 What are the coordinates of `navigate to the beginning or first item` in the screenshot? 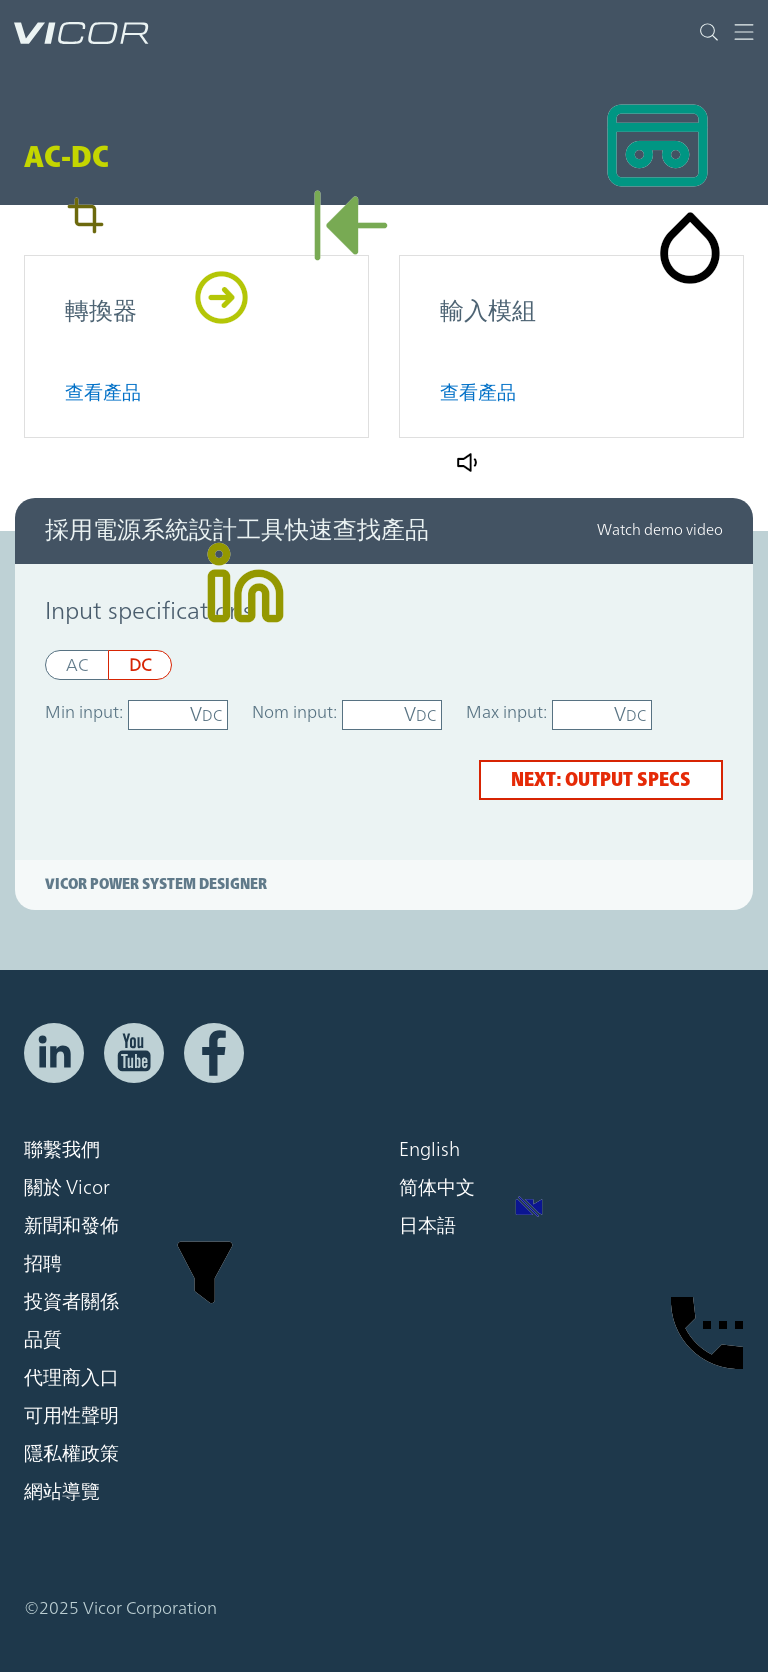 It's located at (349, 225).